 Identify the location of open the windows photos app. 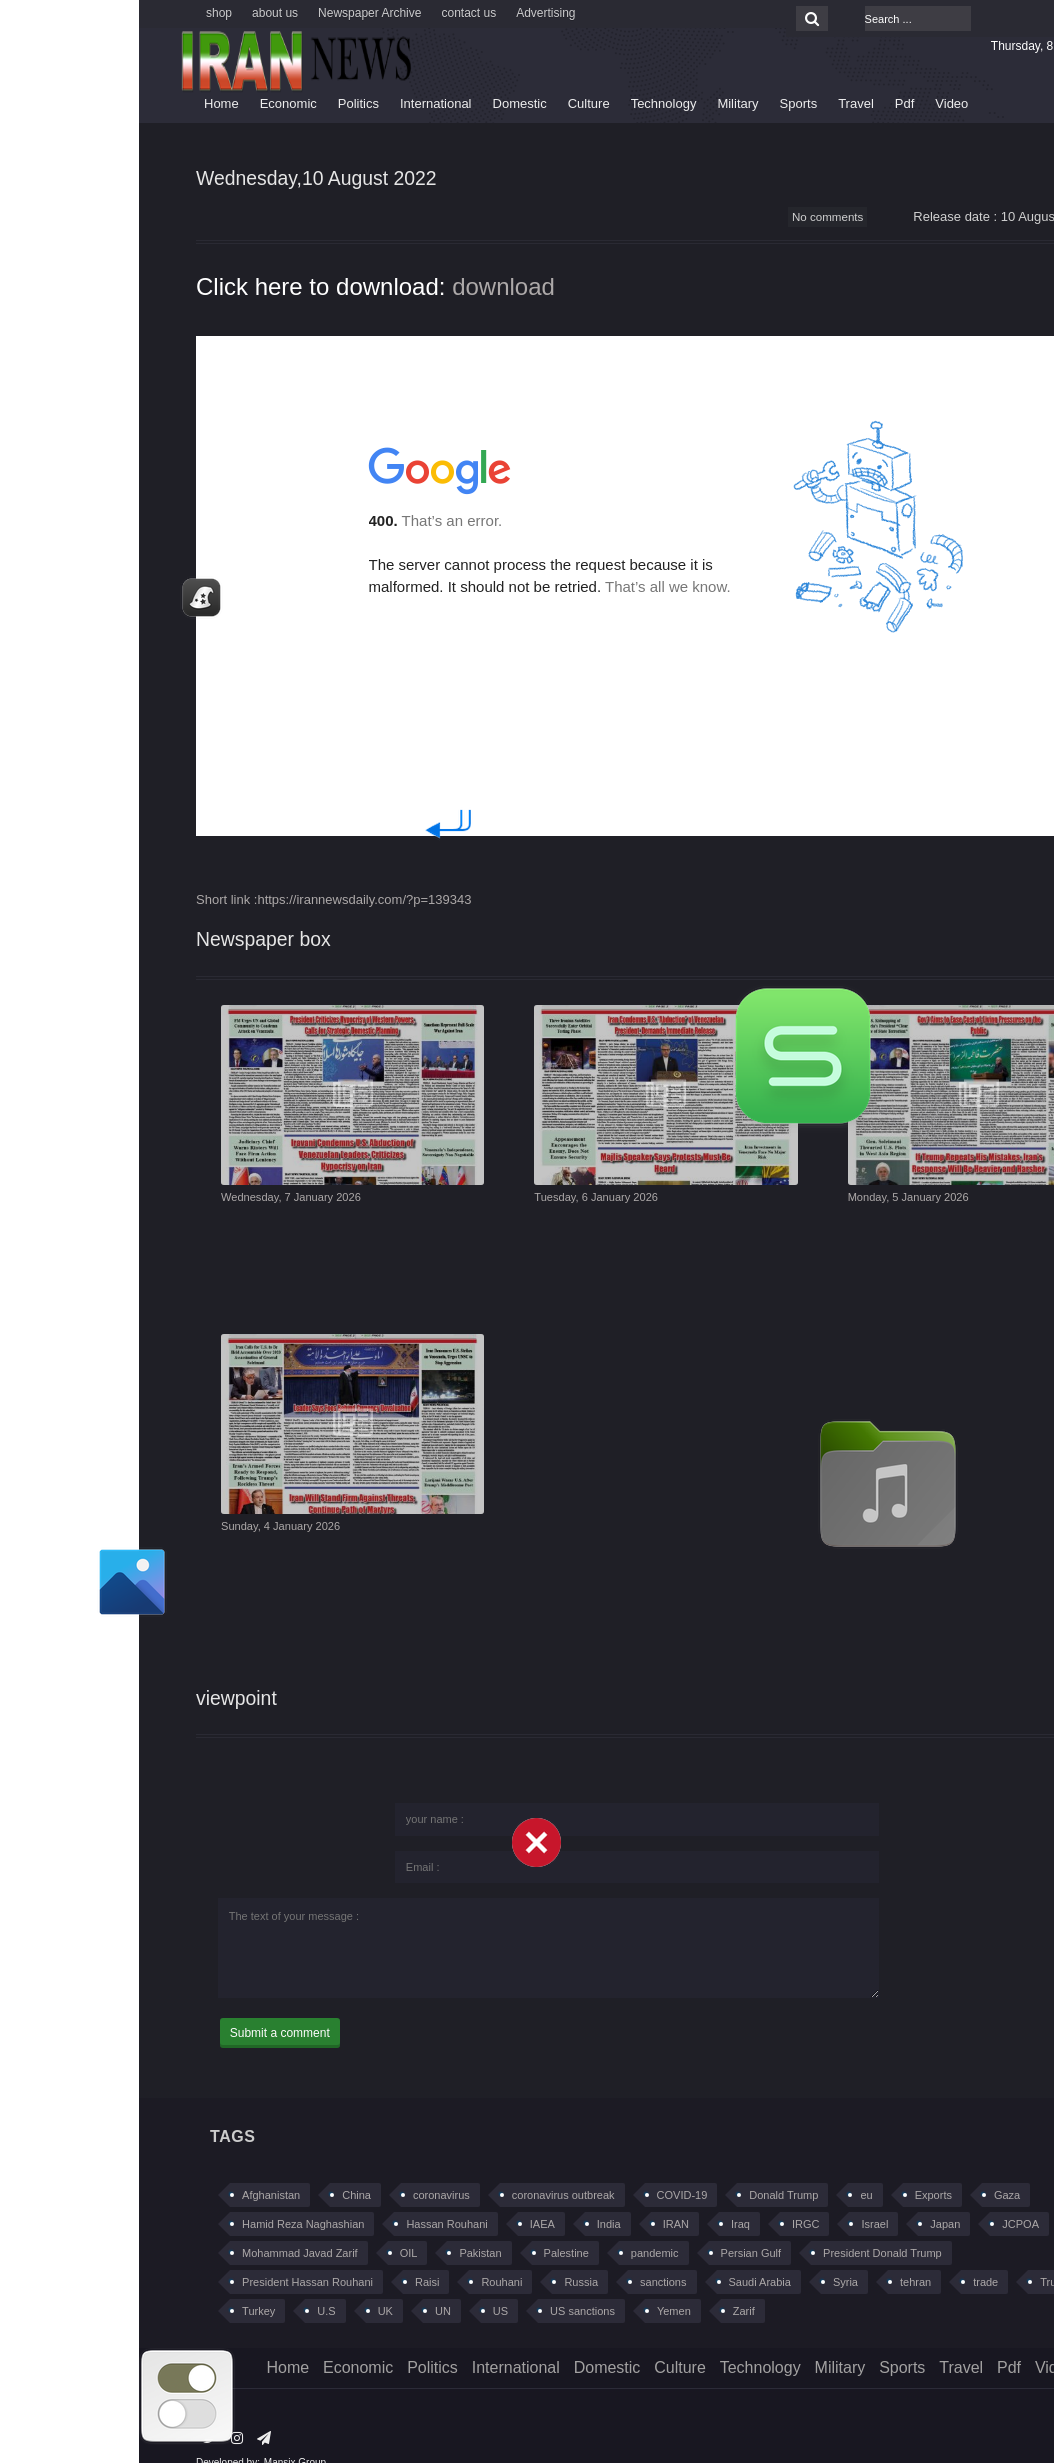
(132, 1582).